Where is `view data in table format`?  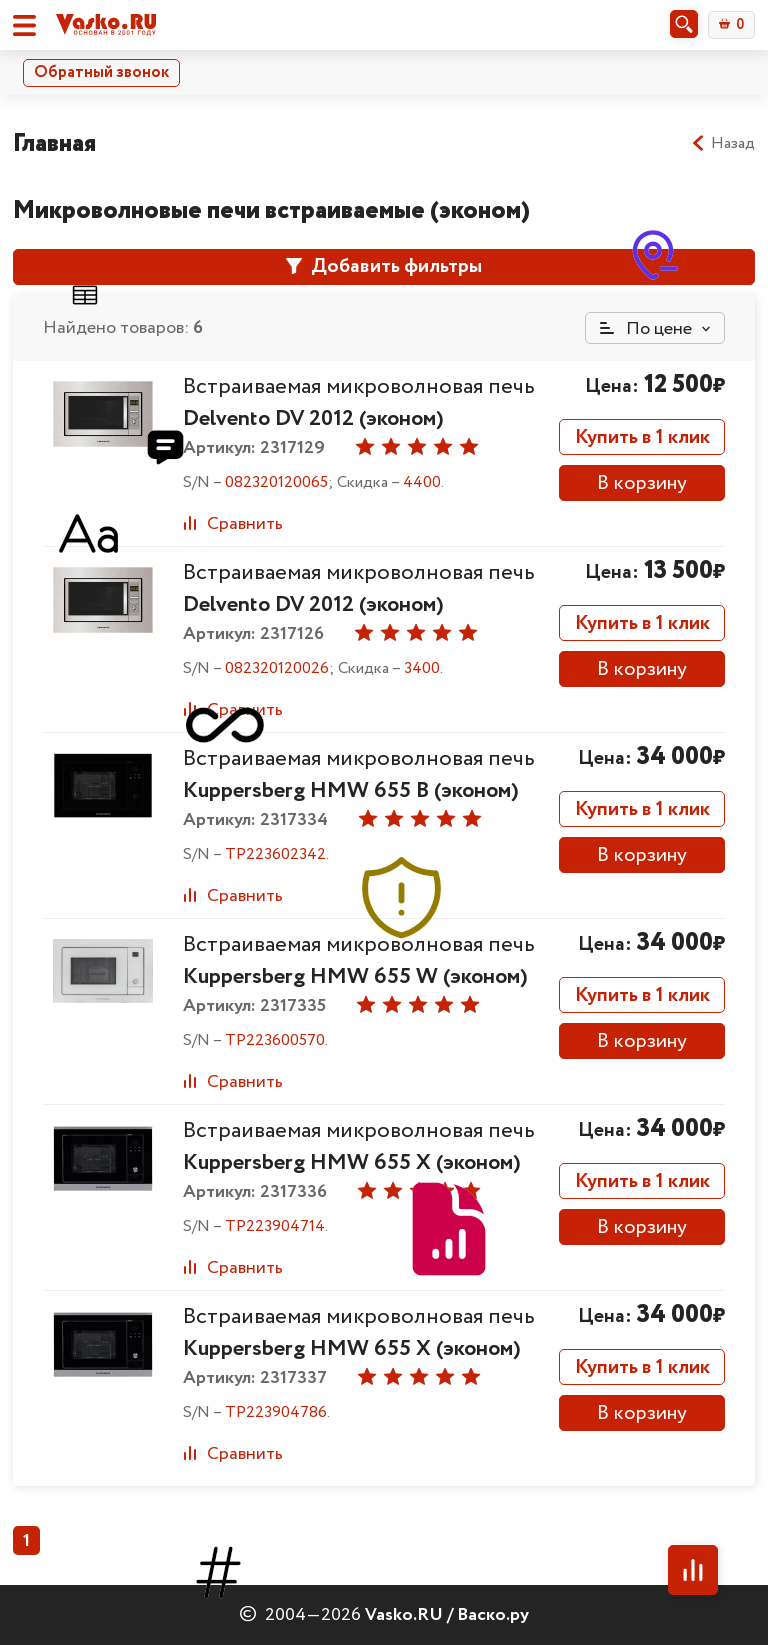
view data in table format is located at coordinates (85, 295).